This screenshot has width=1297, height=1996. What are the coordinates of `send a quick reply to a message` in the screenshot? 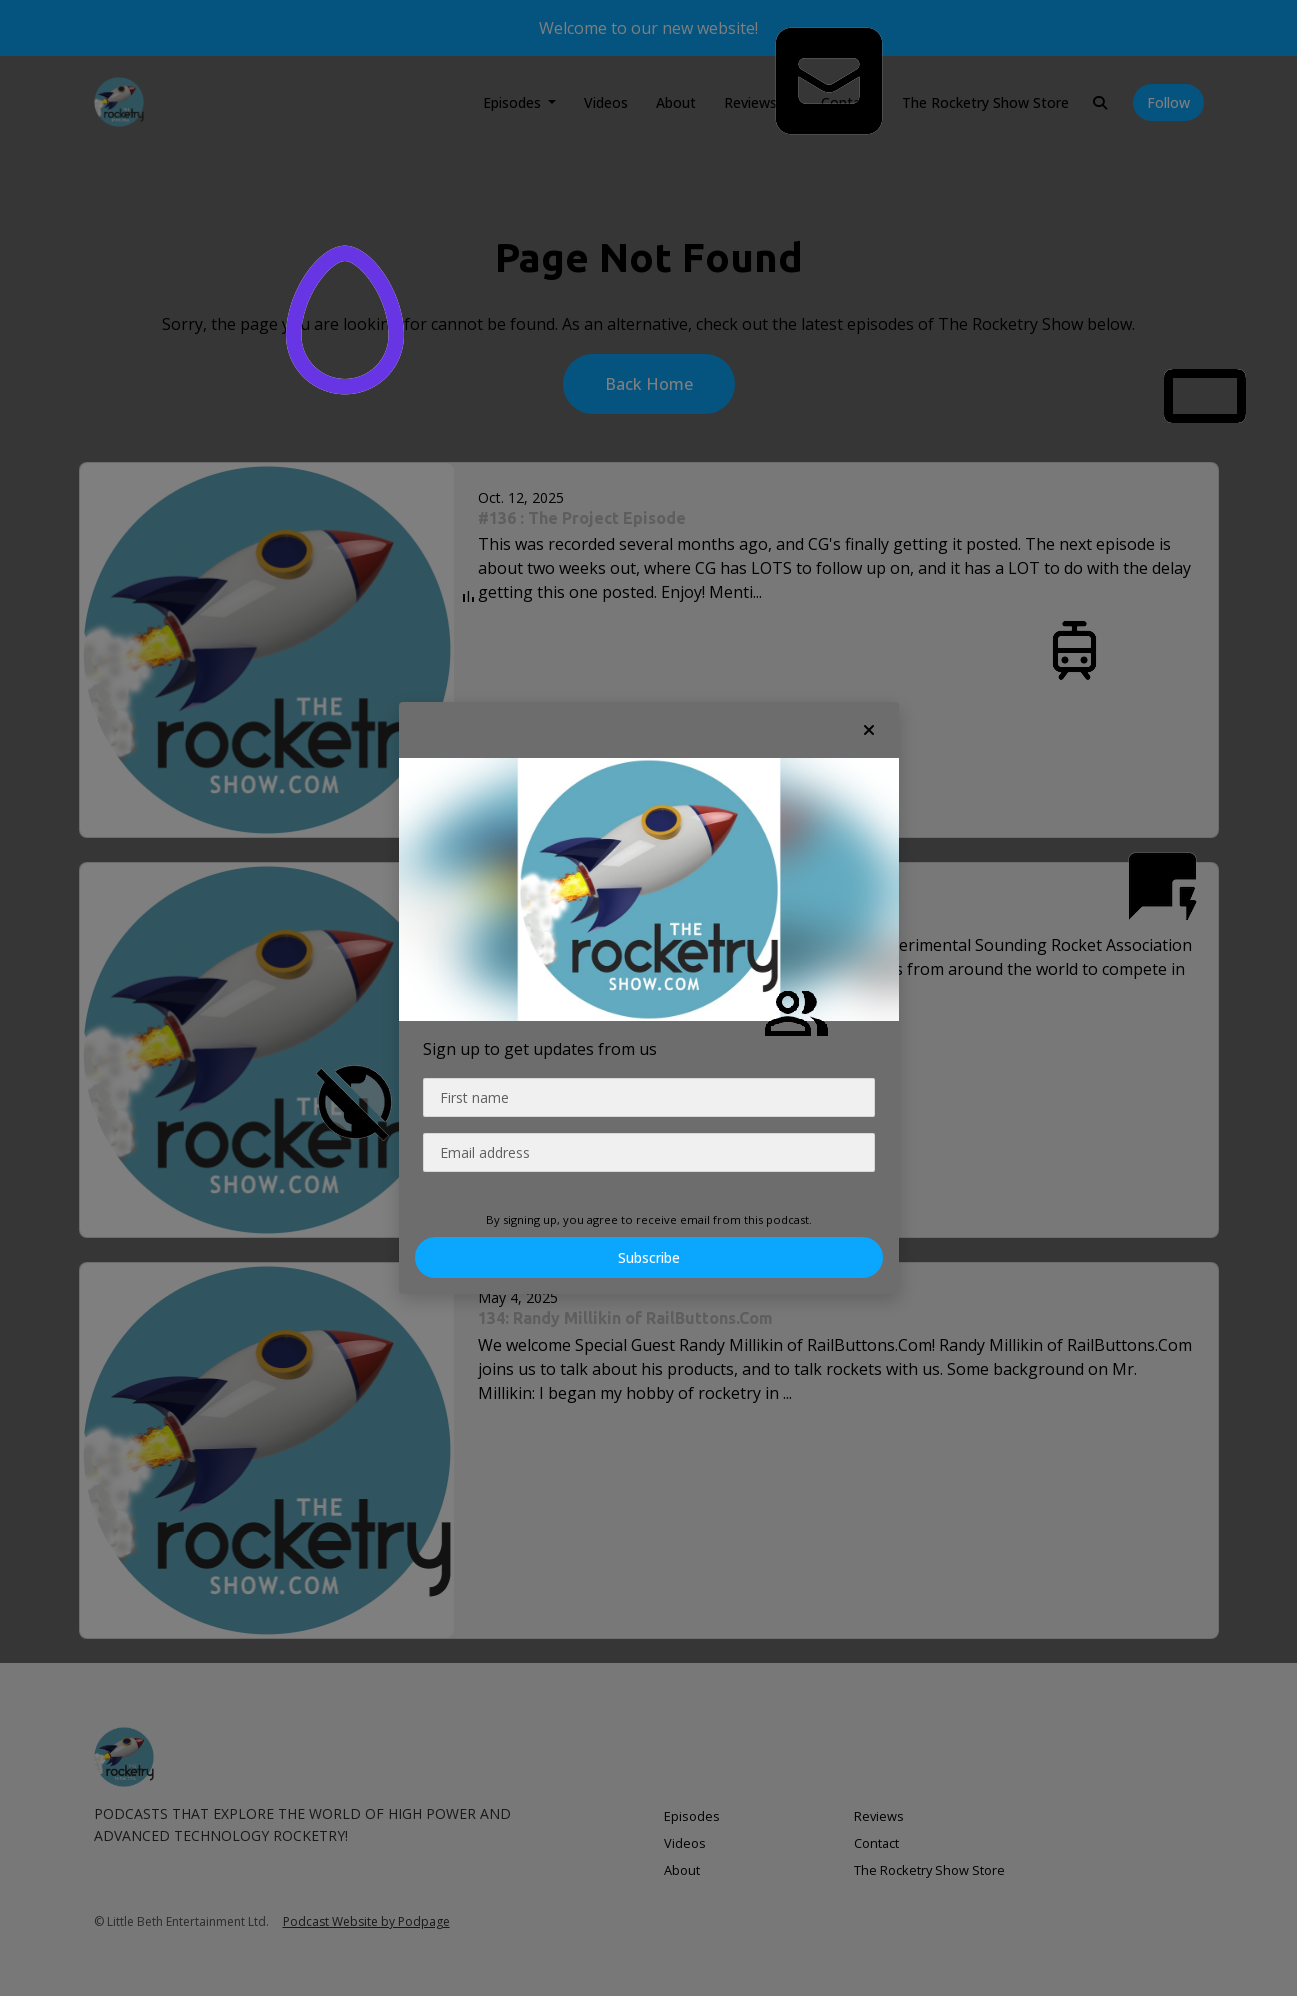 It's located at (1162, 886).